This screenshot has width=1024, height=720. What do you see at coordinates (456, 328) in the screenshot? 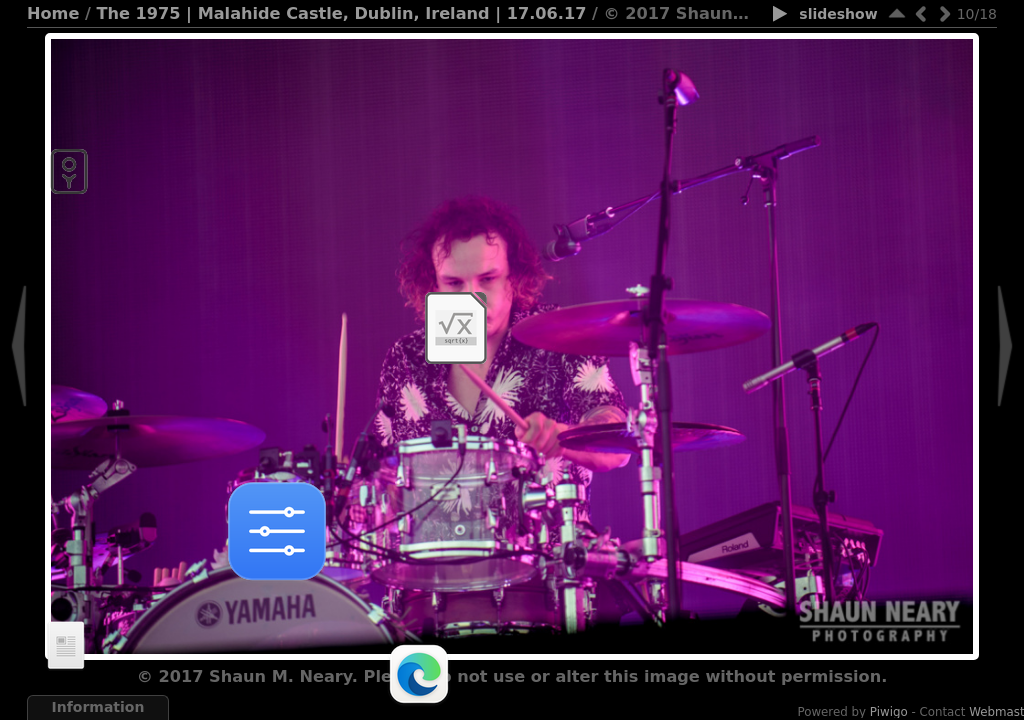
I see `open a libreoffice math formula document` at bounding box center [456, 328].